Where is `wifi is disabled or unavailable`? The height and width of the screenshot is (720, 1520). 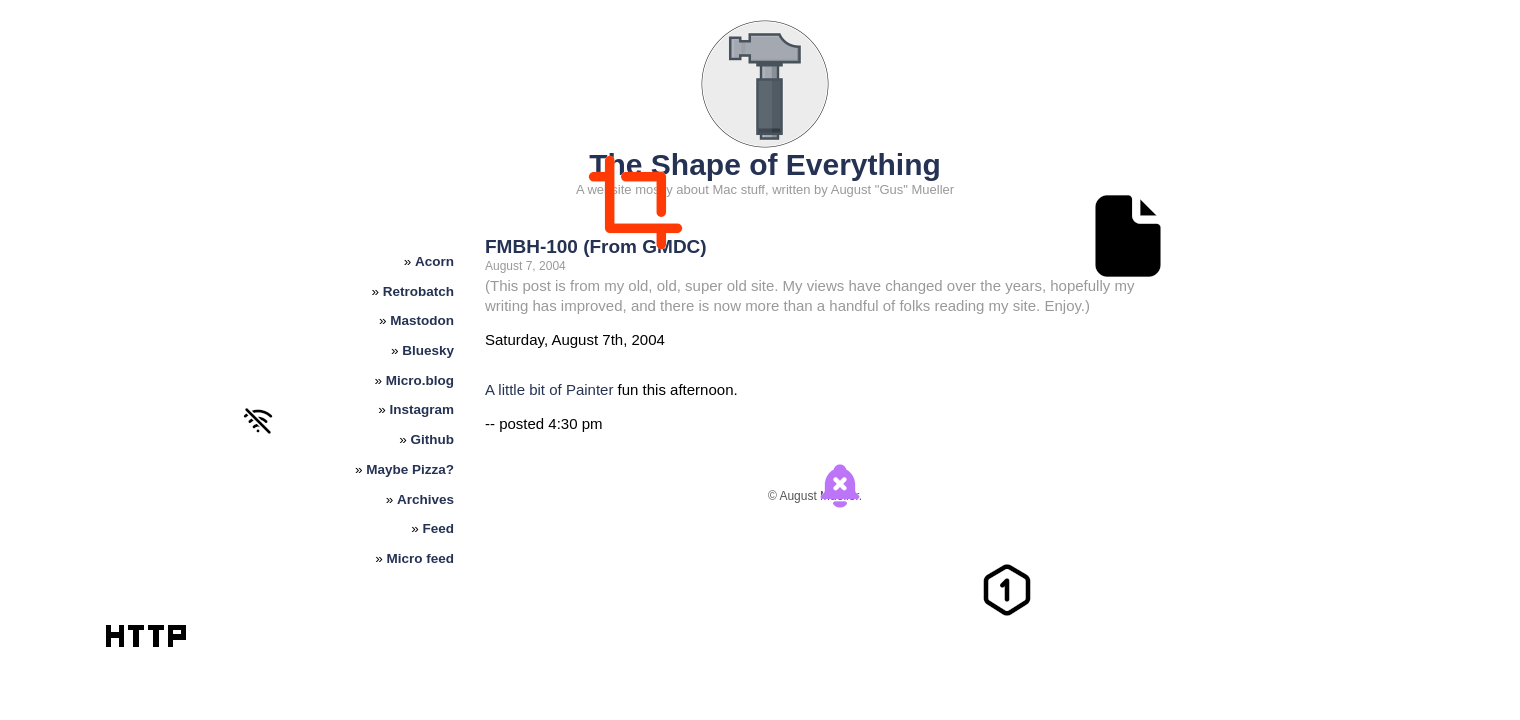 wifi is disabled or unavailable is located at coordinates (258, 421).